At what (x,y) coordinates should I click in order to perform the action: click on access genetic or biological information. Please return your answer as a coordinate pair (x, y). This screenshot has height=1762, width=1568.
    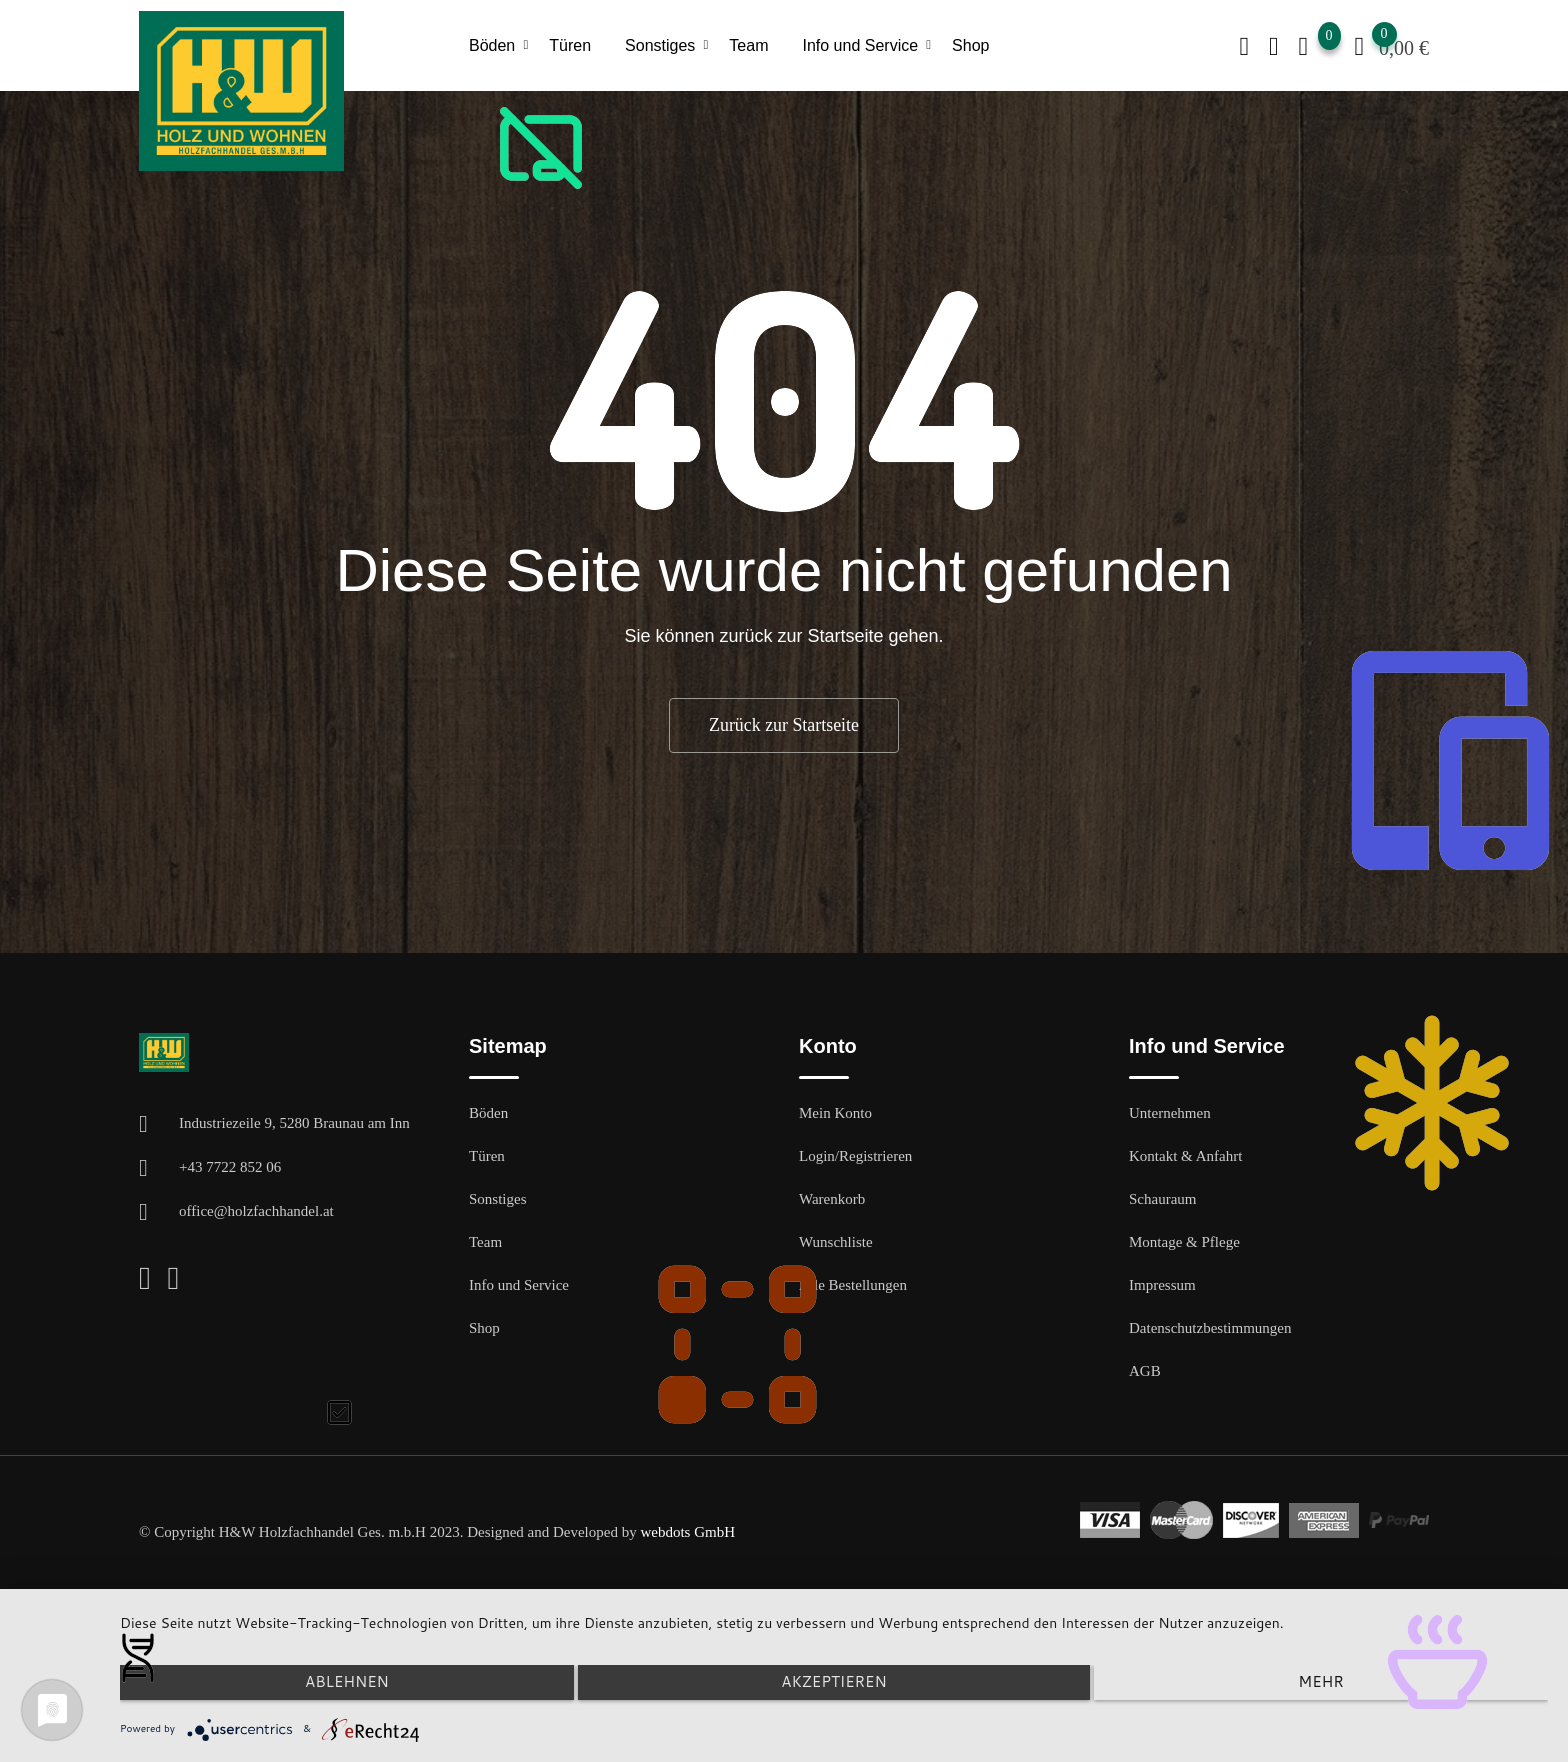
    Looking at the image, I should click on (138, 1658).